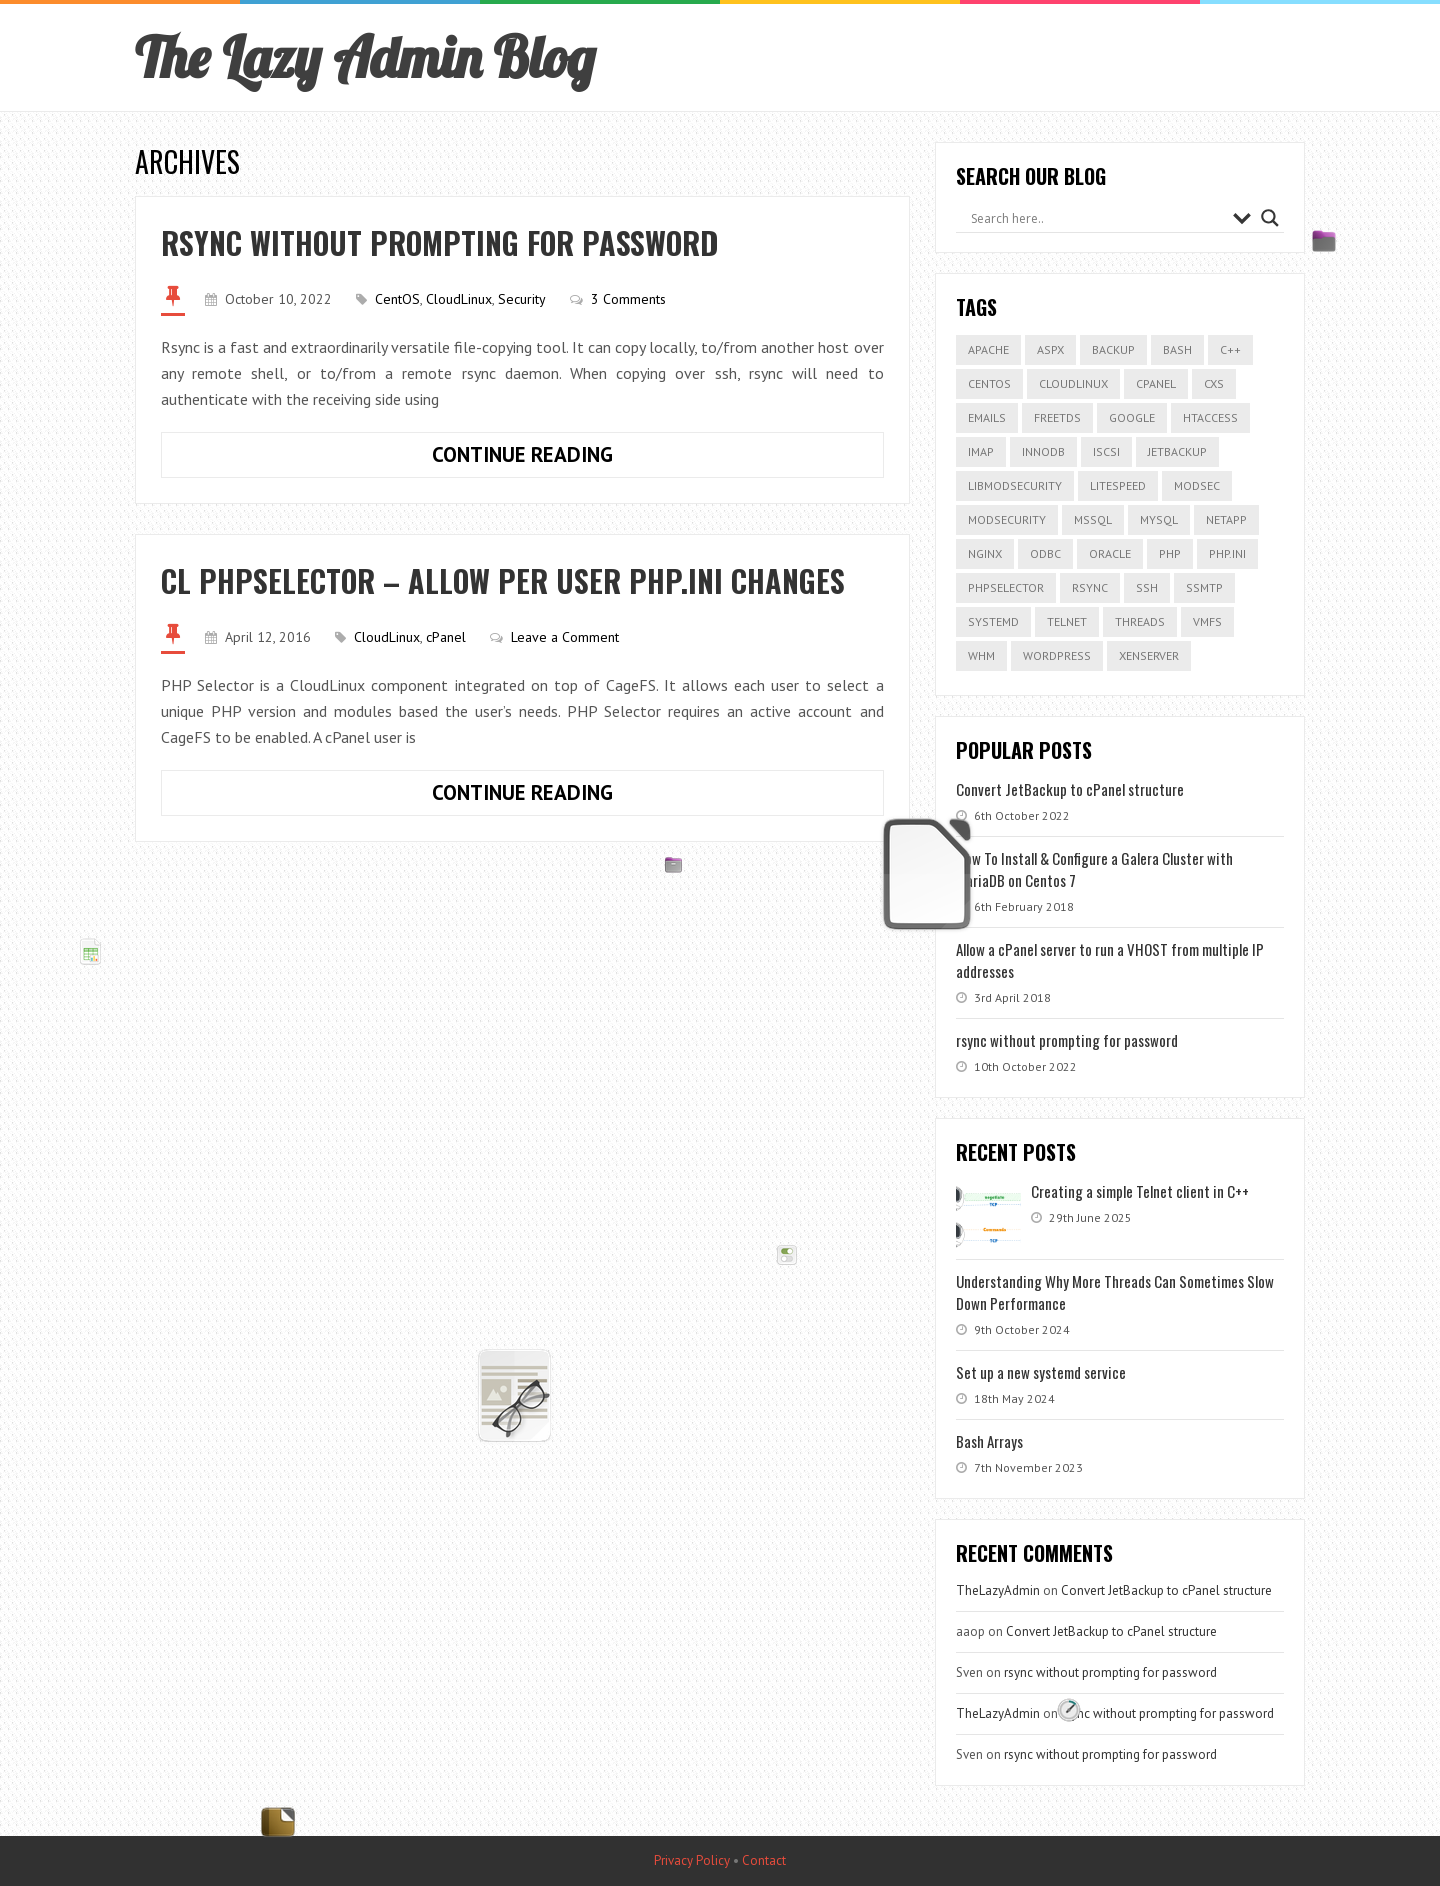  Describe the element at coordinates (514, 1395) in the screenshot. I see `open office productivity suite` at that location.